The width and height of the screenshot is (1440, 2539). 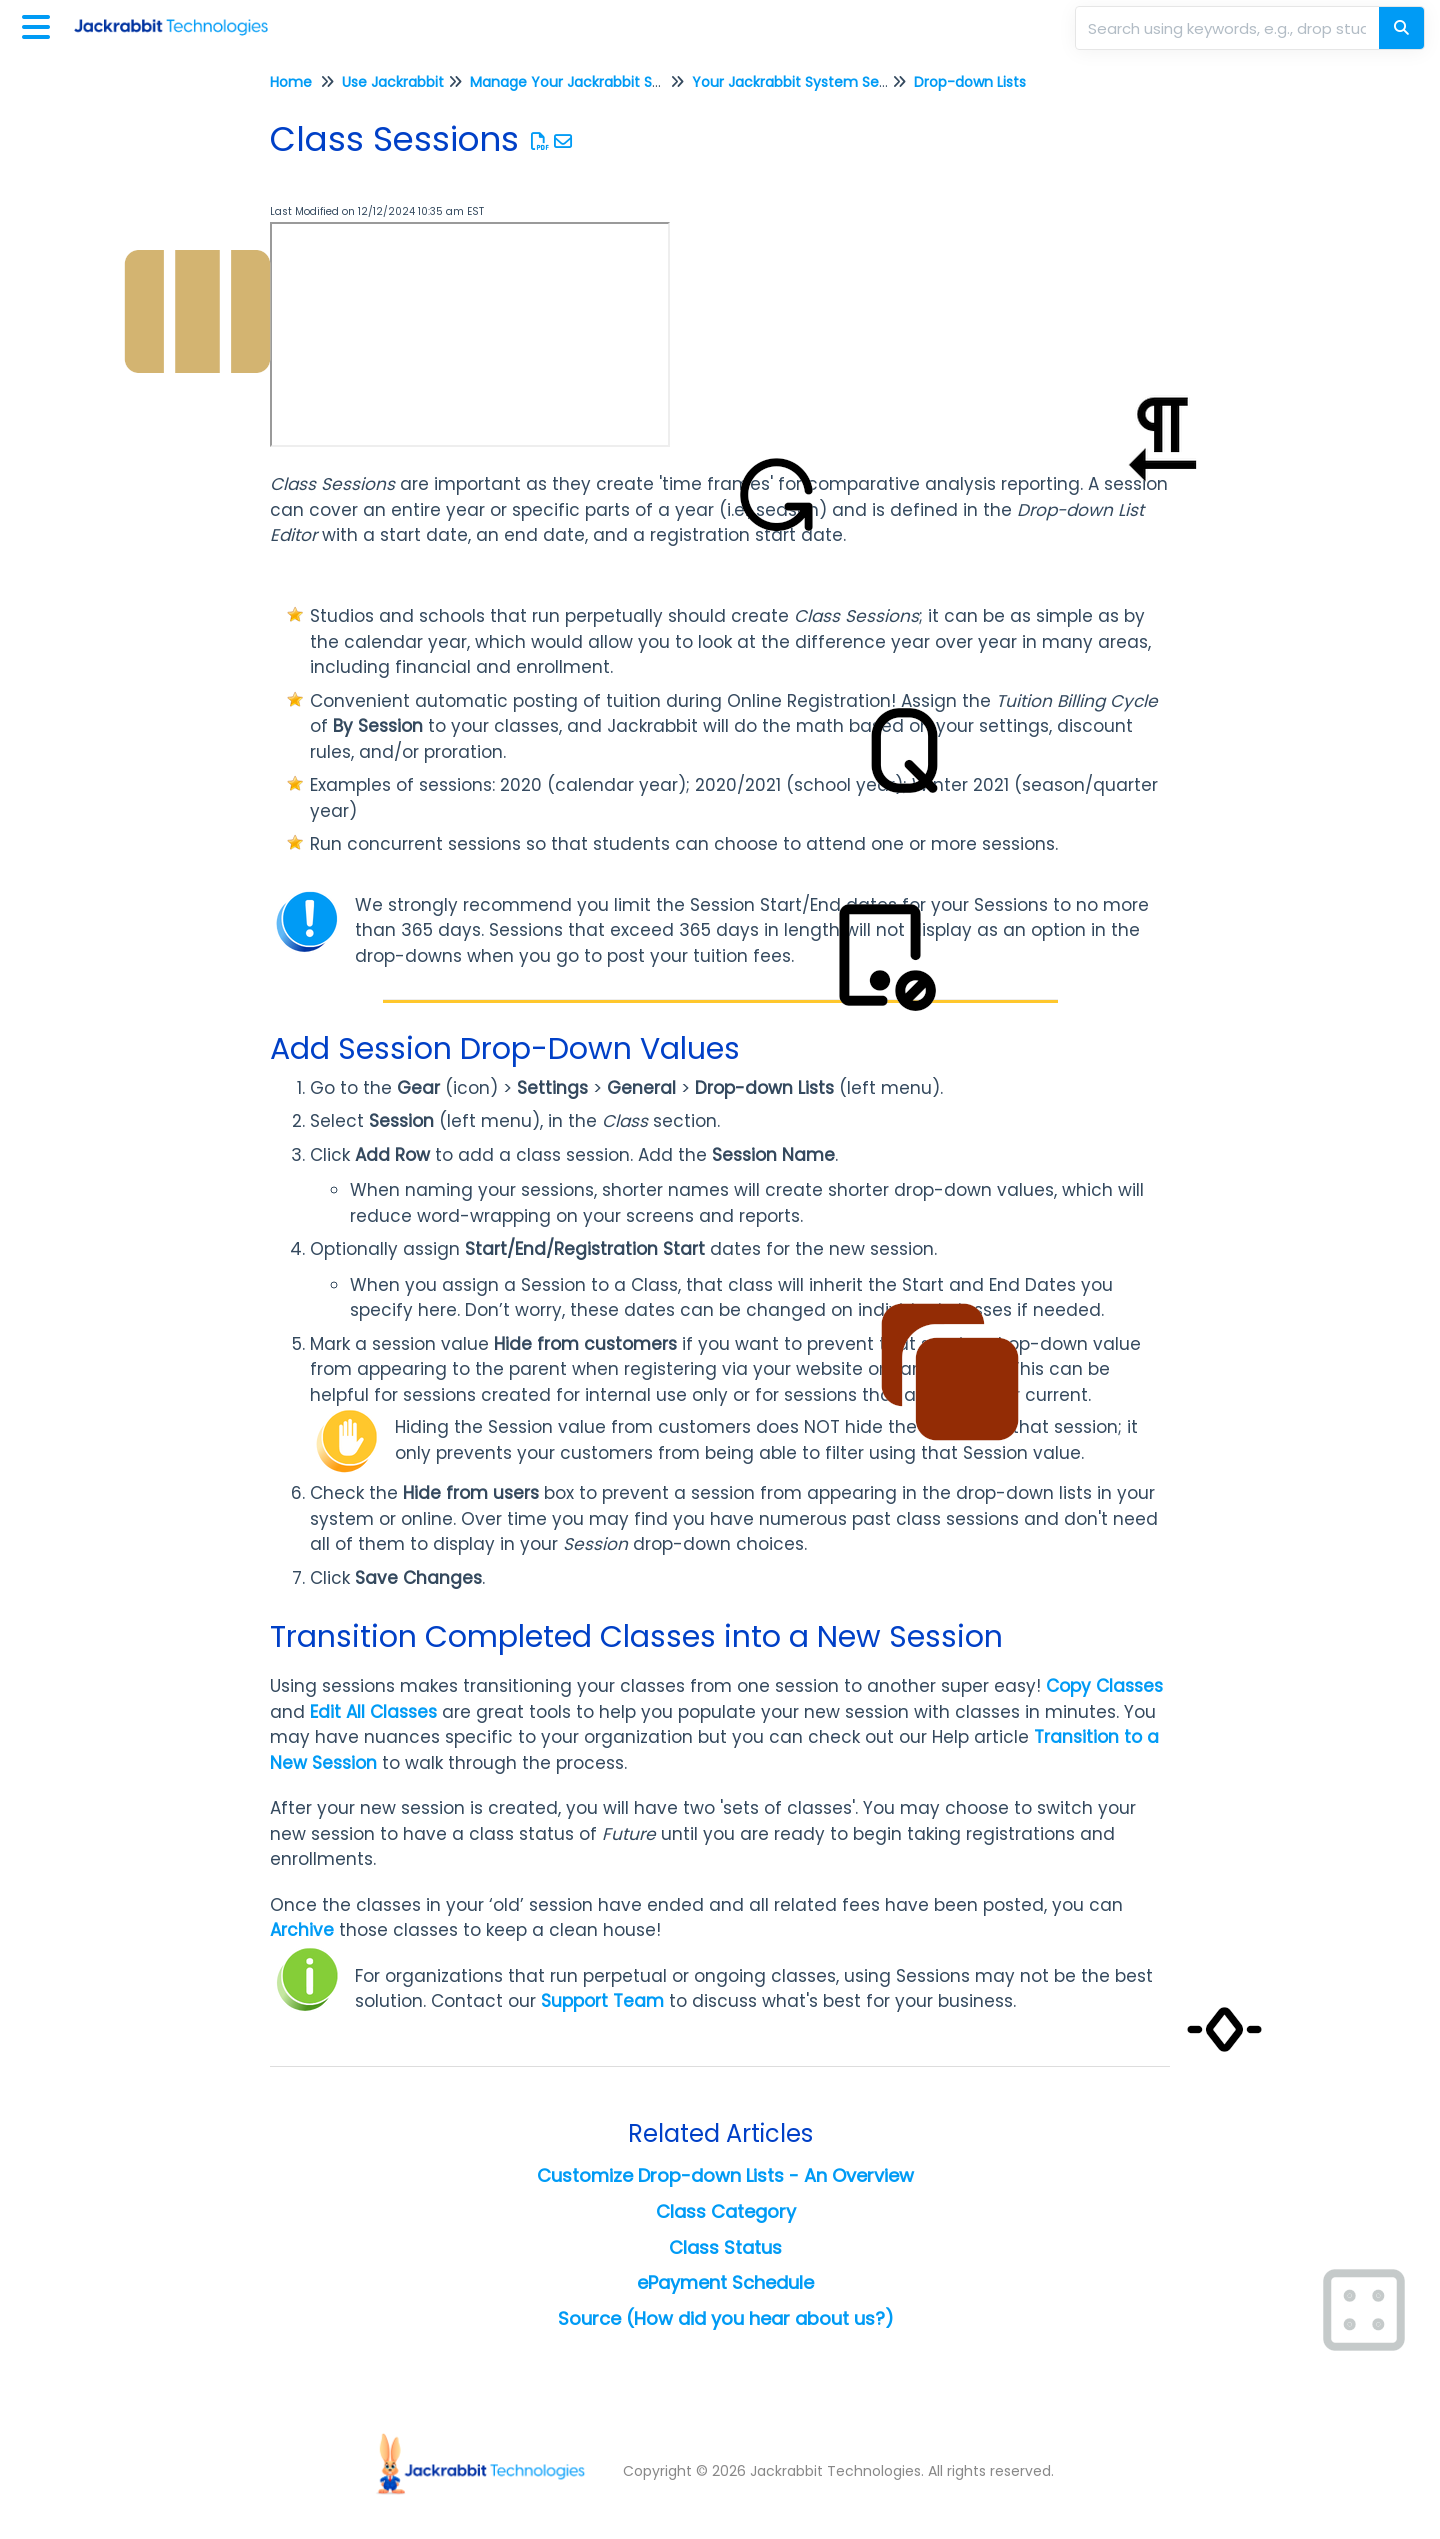 What do you see at coordinates (904, 750) in the screenshot?
I see `represents the letter Q in alphabetical navigation` at bounding box center [904, 750].